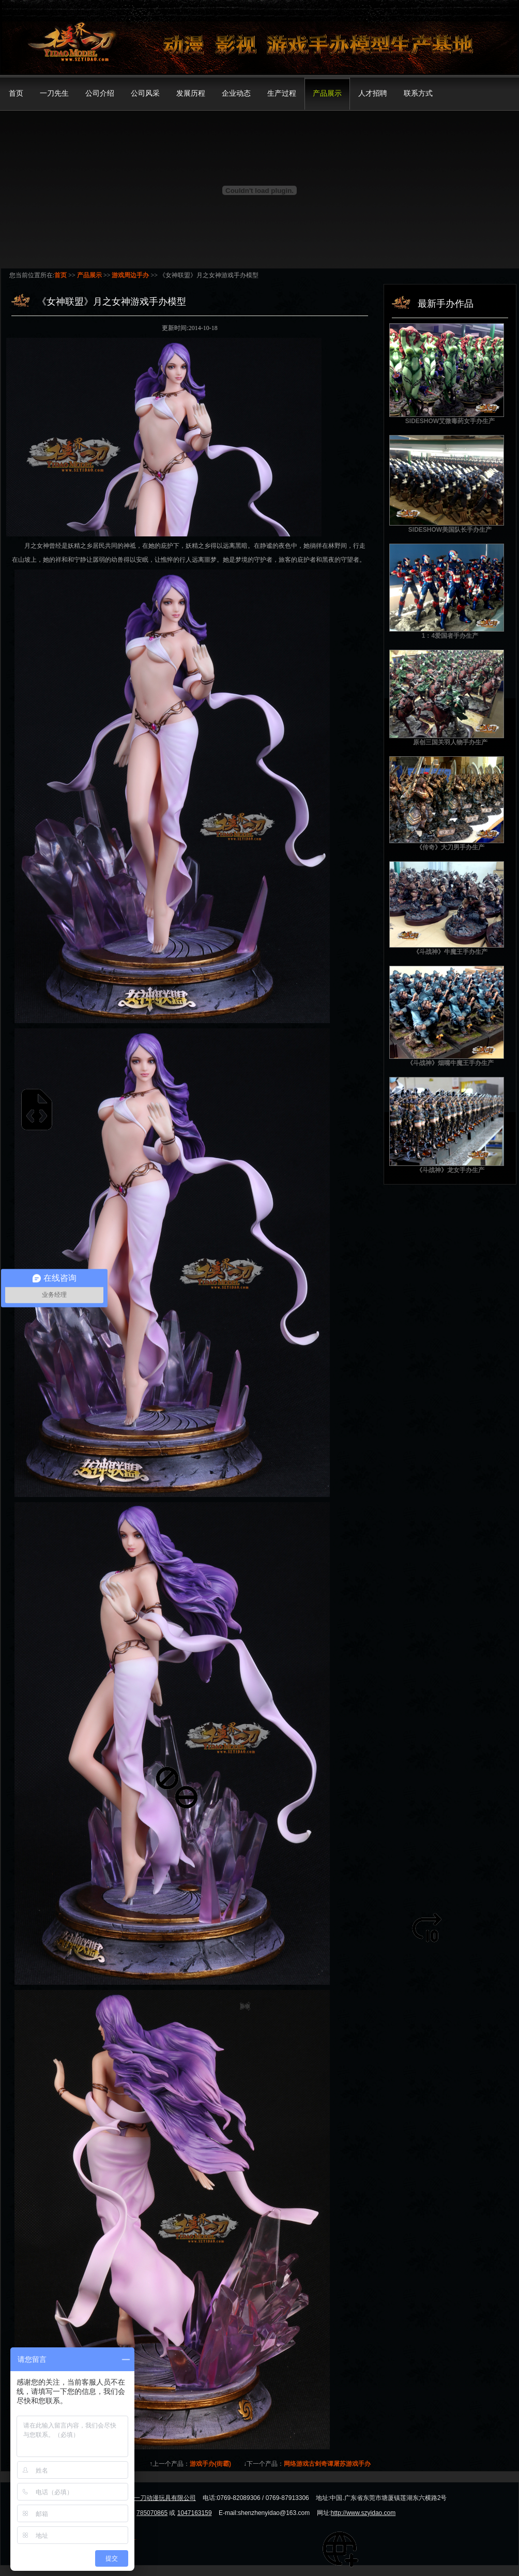 This screenshot has width=519, height=2576. Describe the element at coordinates (428, 1928) in the screenshot. I see `skip forward 10 seconds` at that location.